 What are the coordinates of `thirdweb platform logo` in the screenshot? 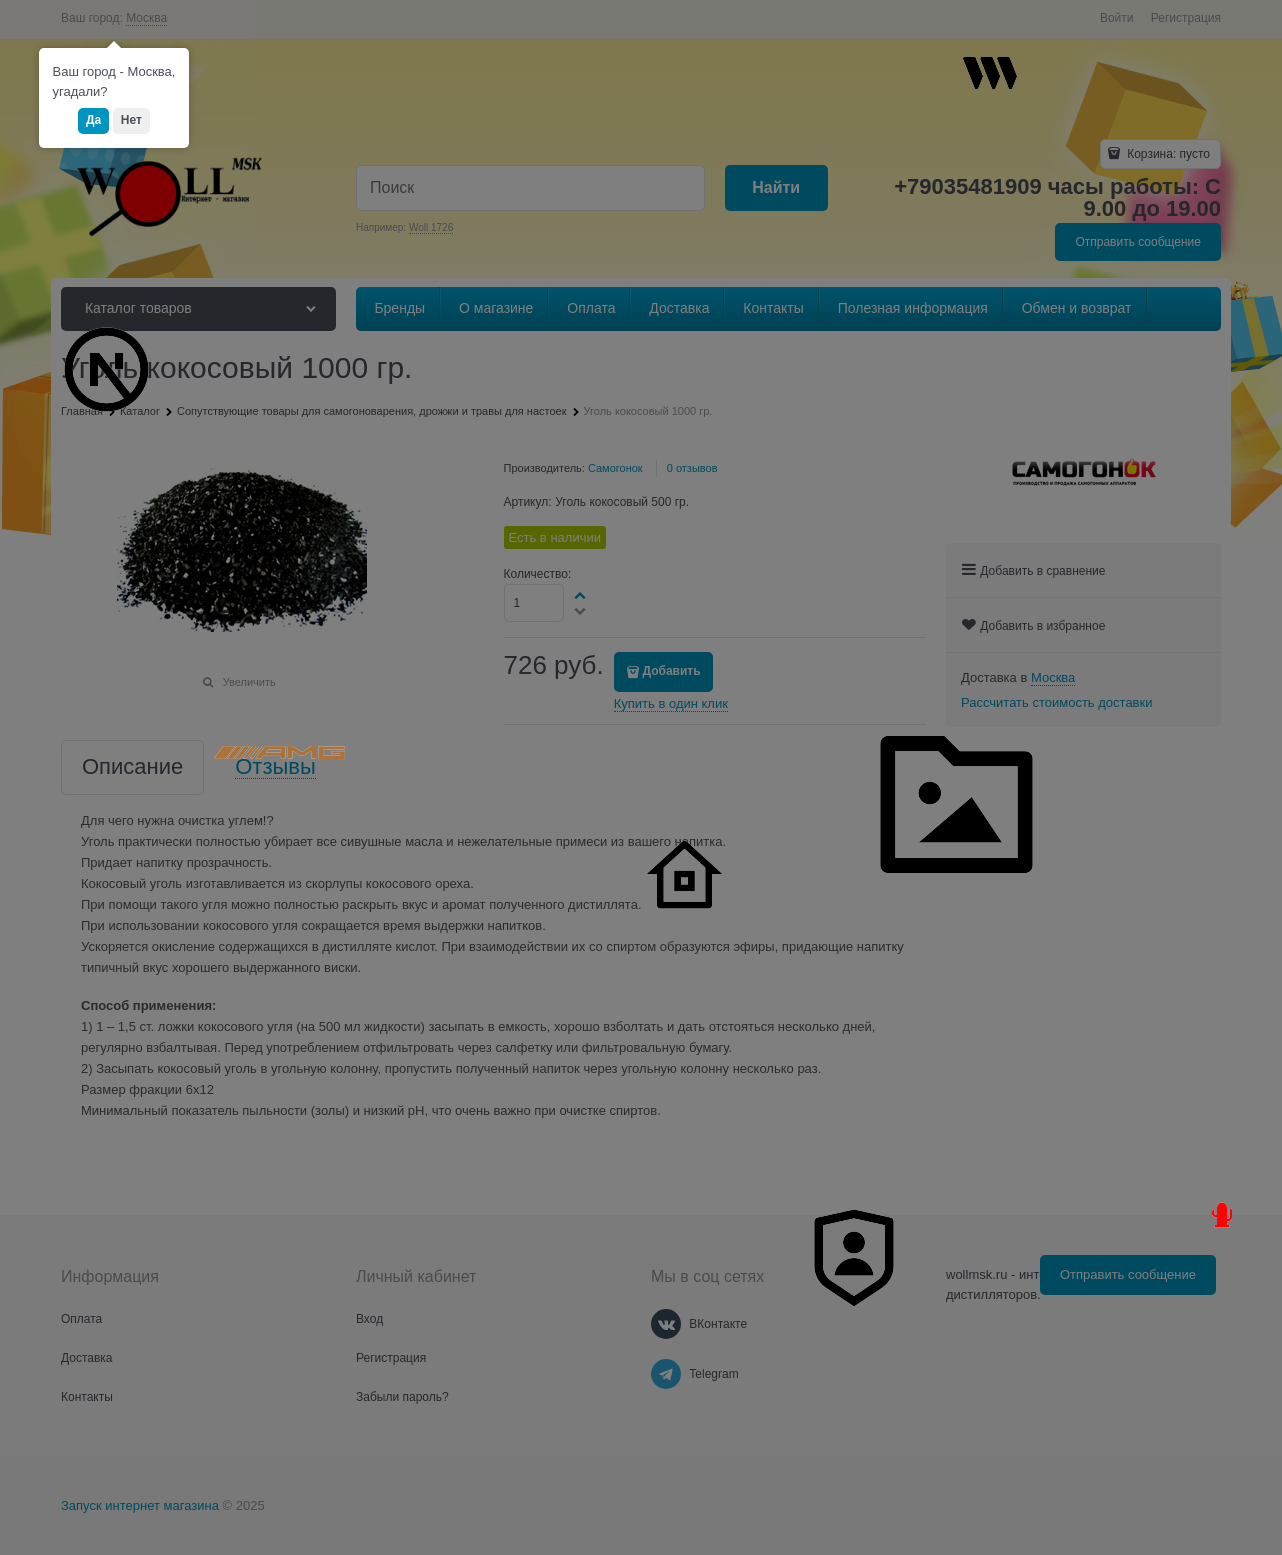 It's located at (990, 73).